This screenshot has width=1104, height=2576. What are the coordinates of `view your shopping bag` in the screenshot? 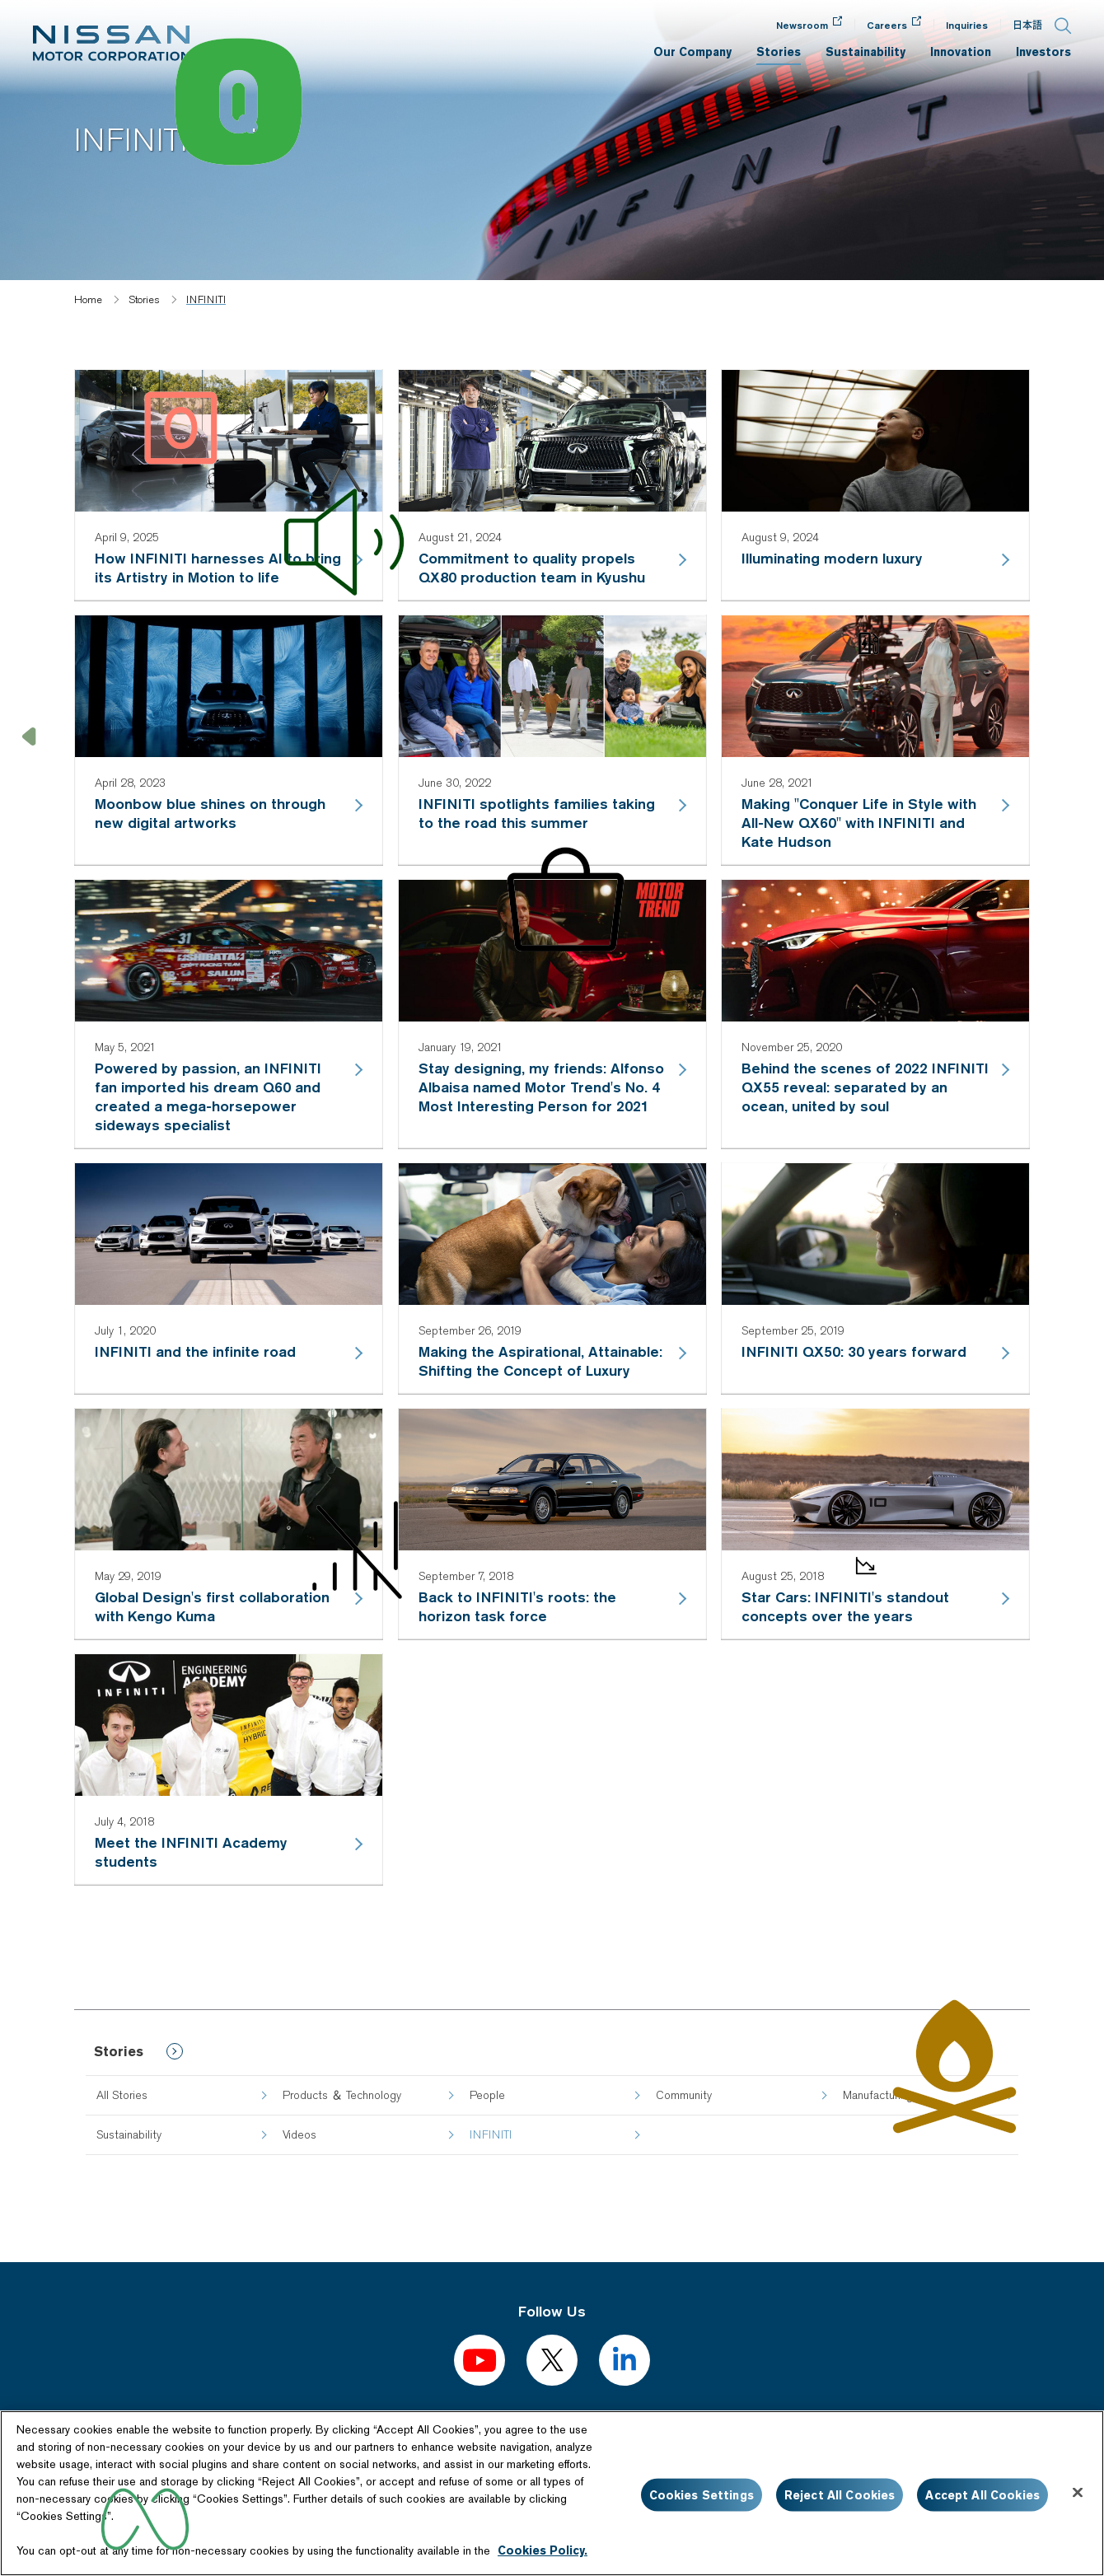 It's located at (565, 905).